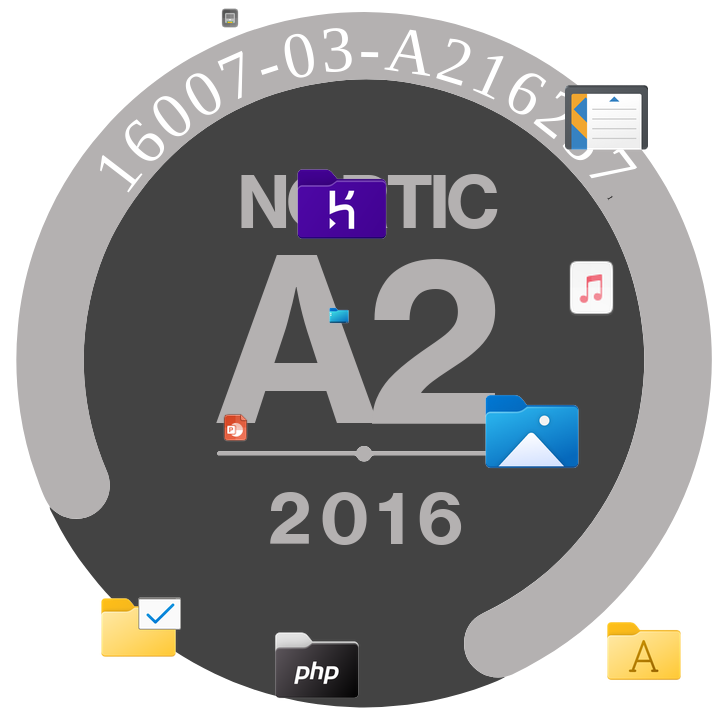  Describe the element at coordinates (591, 287) in the screenshot. I see `an audio file in your system` at that location.